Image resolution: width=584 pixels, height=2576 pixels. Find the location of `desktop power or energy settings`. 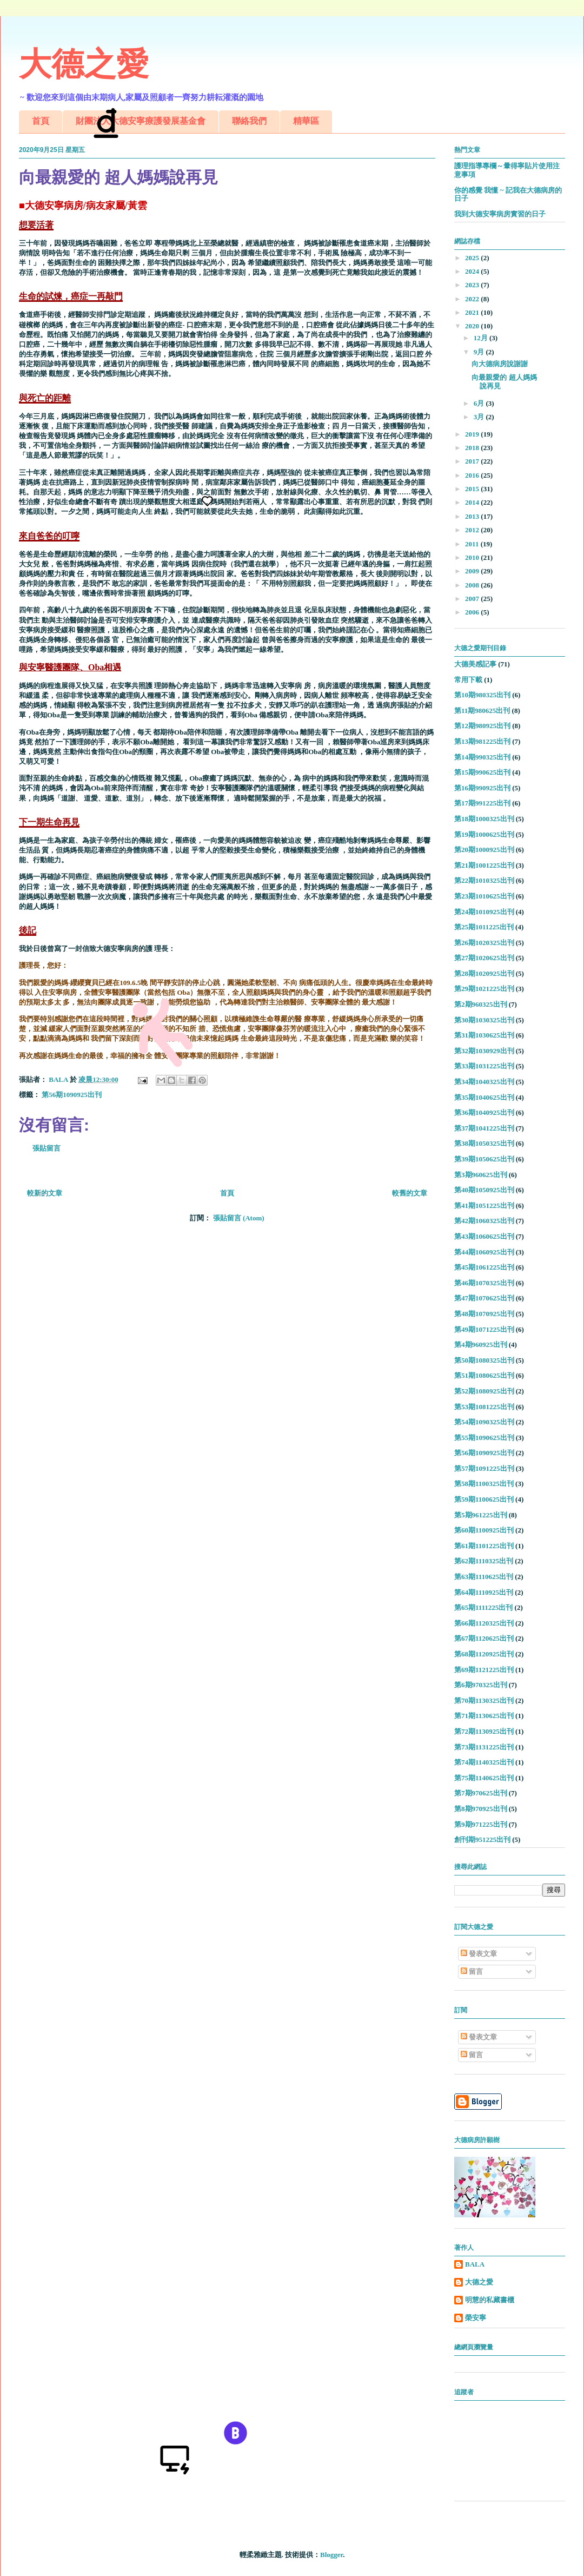

desktop power or energy settings is located at coordinates (175, 2459).